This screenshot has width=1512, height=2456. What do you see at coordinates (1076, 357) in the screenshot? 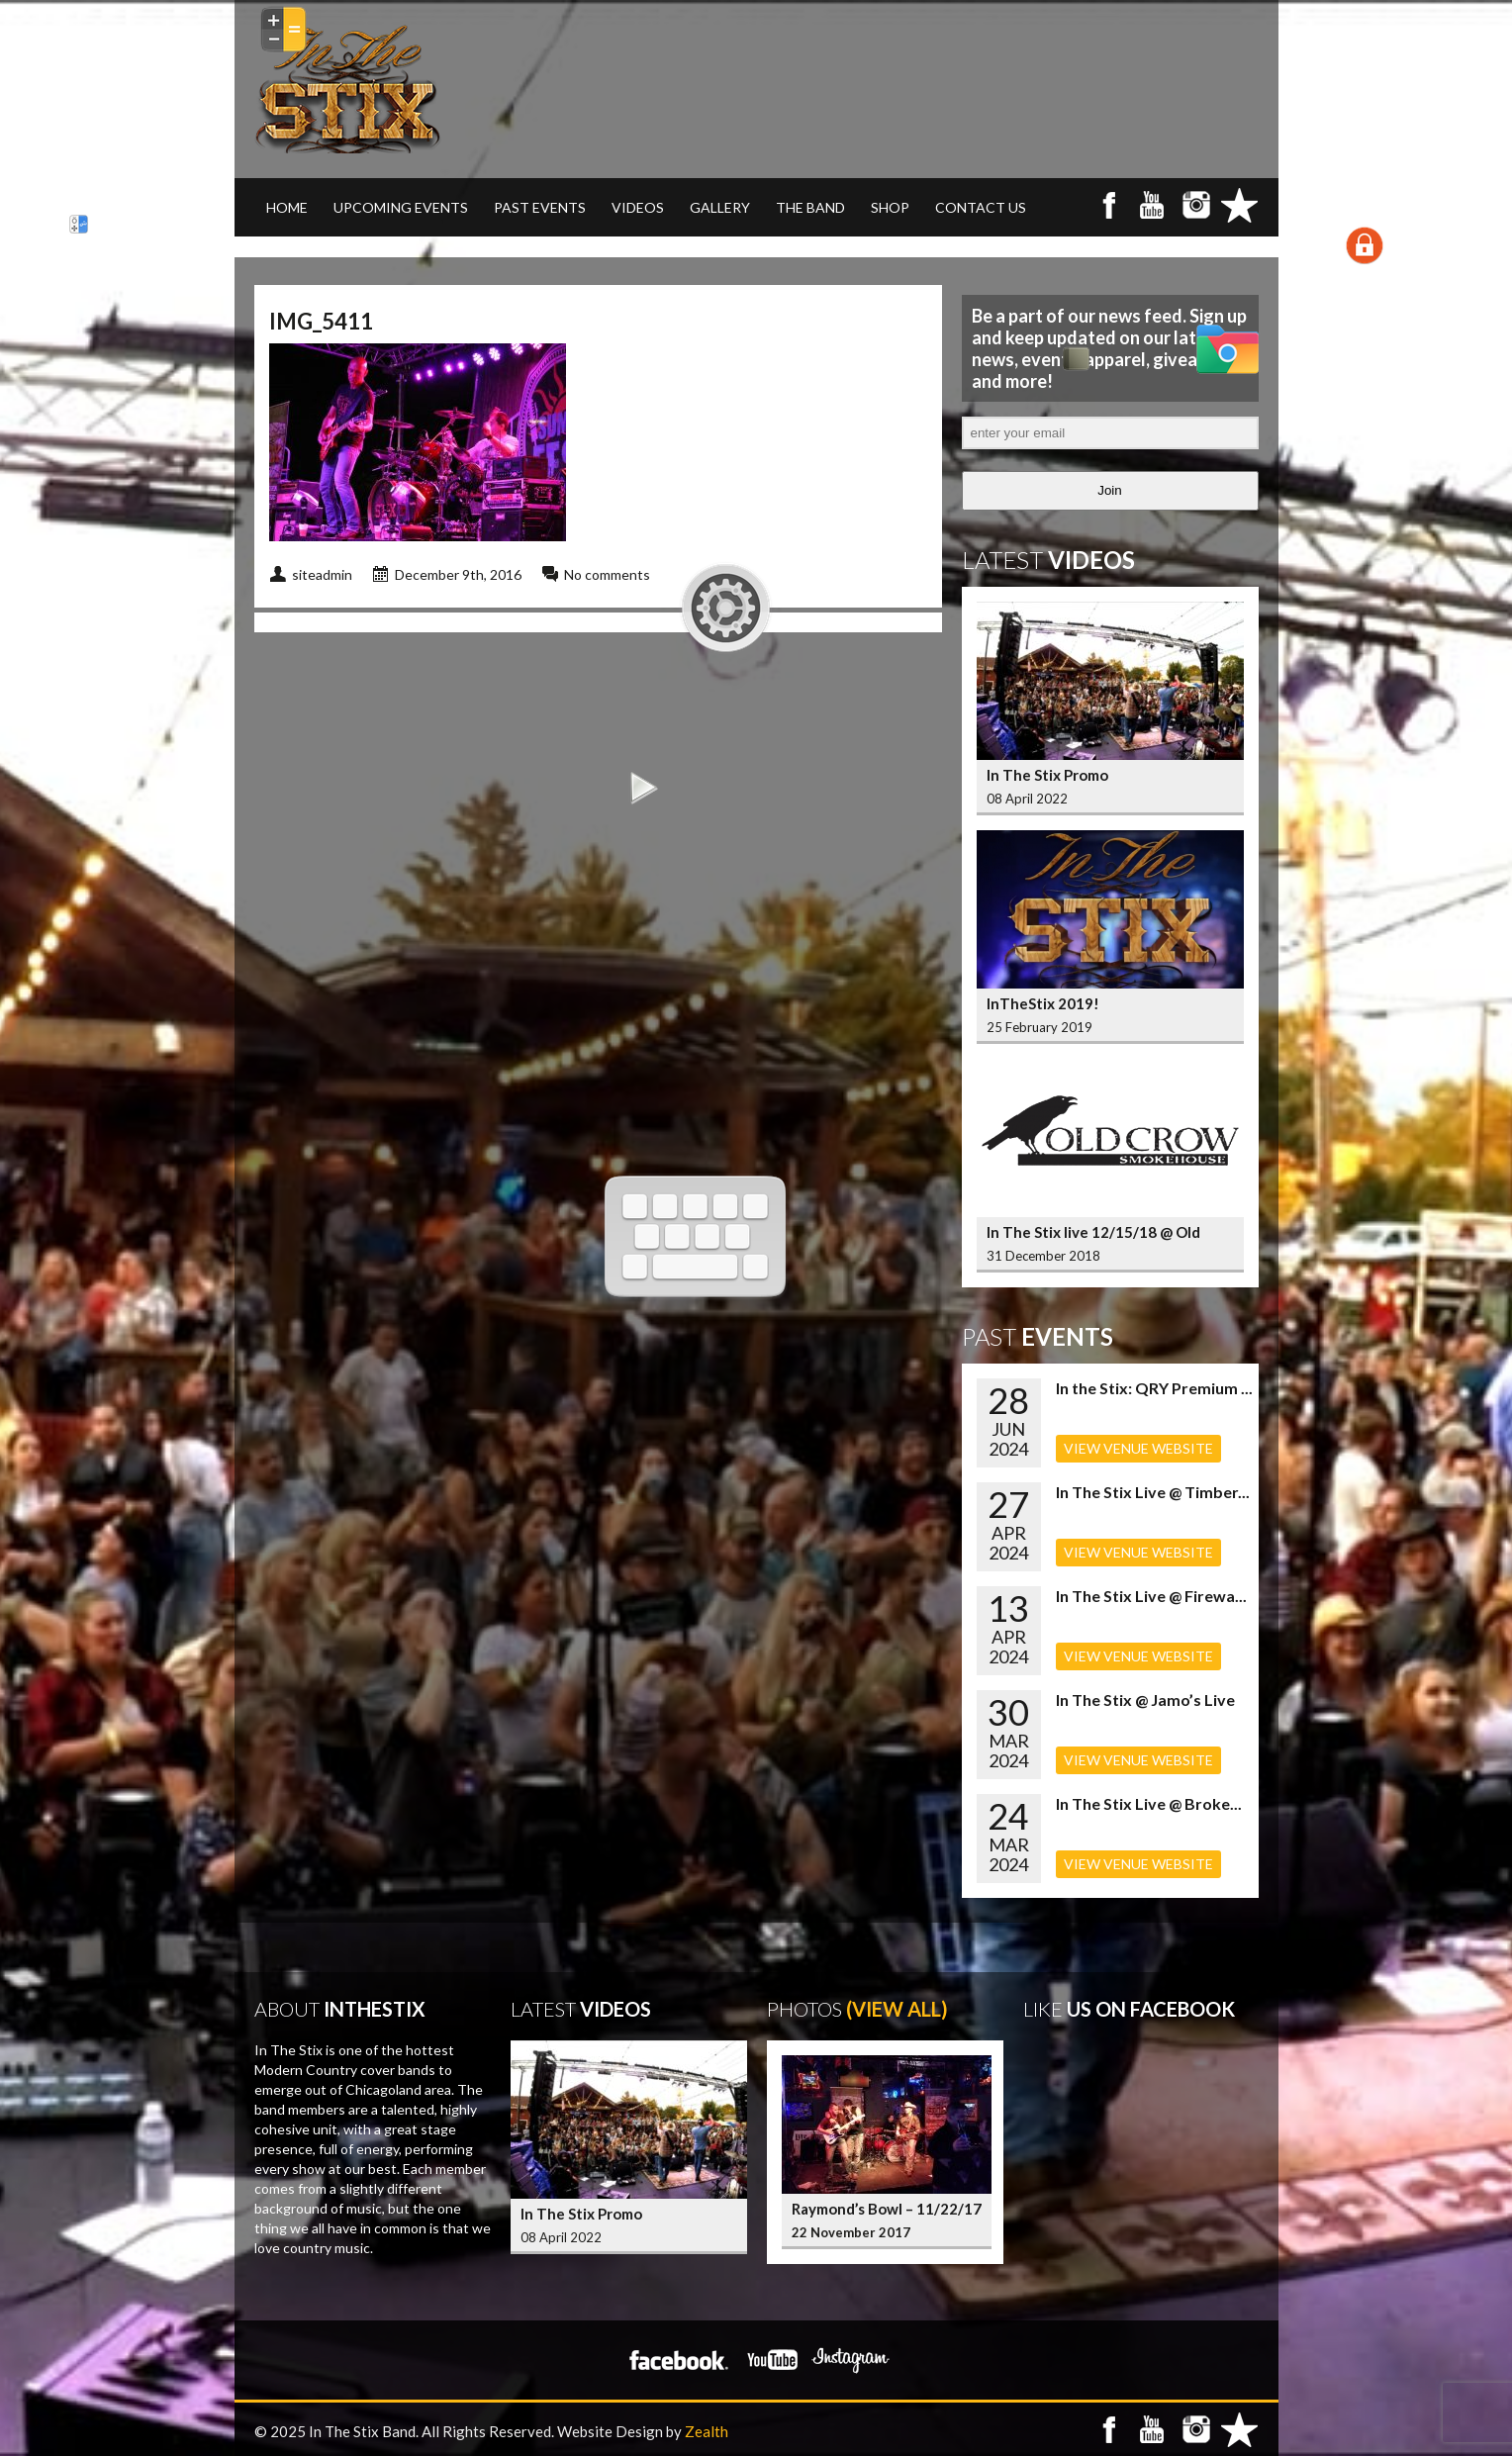
I see `access the desktop folder` at bounding box center [1076, 357].